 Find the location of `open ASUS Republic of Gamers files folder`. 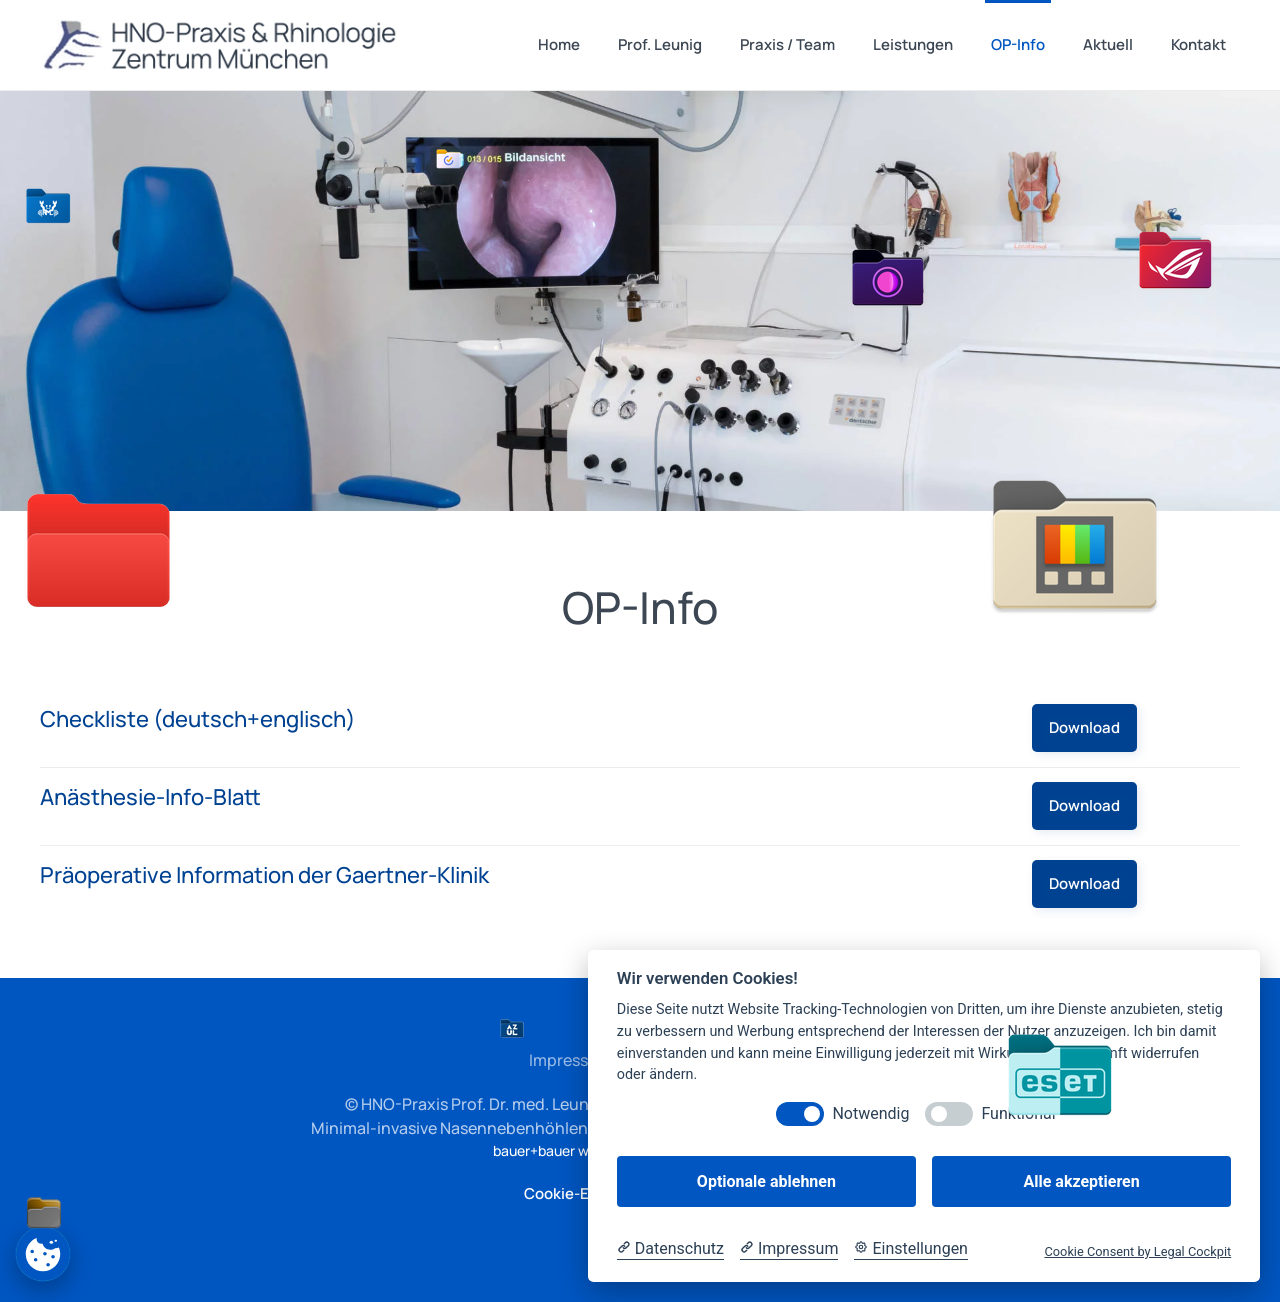

open ASUS Republic of Gamers files folder is located at coordinates (1175, 262).